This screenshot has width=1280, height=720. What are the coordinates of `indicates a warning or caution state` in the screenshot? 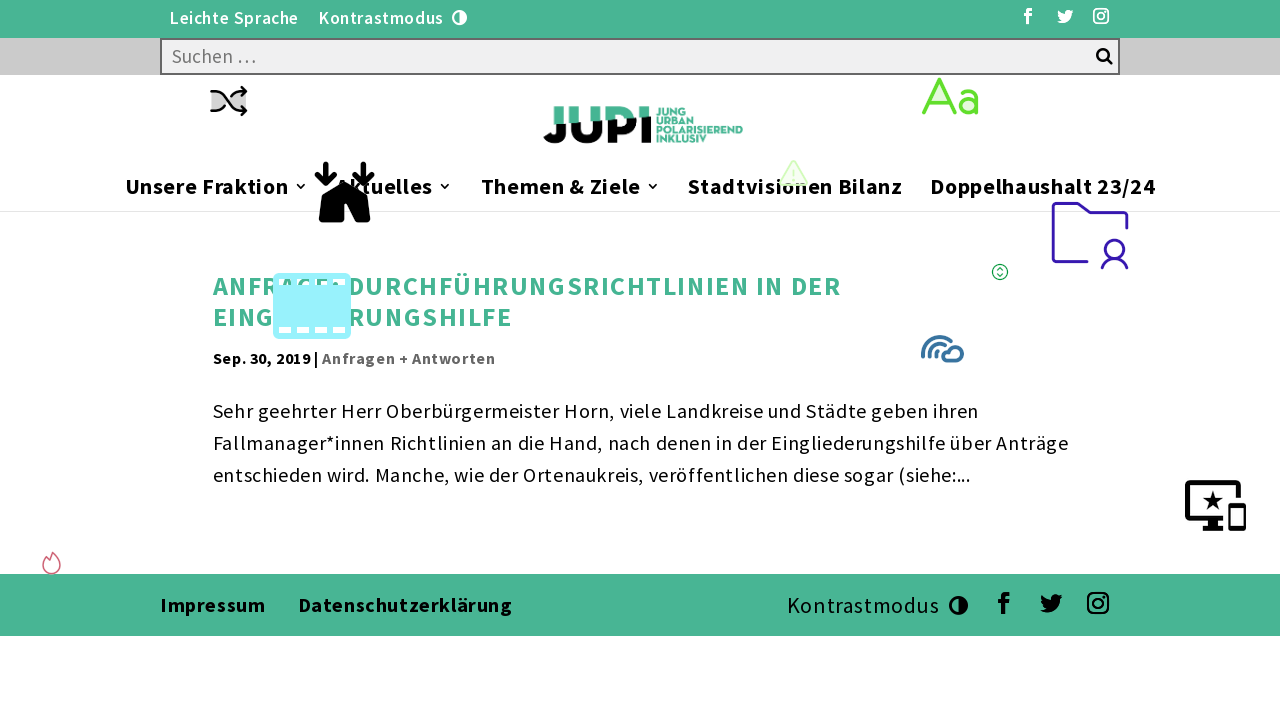 It's located at (793, 173).